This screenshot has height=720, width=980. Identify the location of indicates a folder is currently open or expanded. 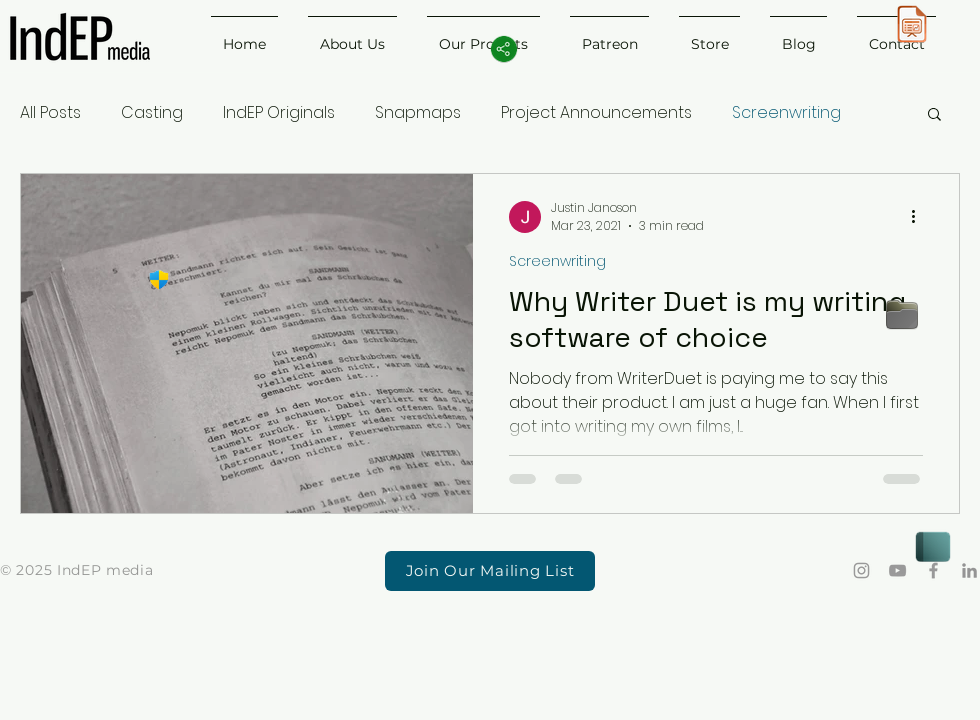
(902, 314).